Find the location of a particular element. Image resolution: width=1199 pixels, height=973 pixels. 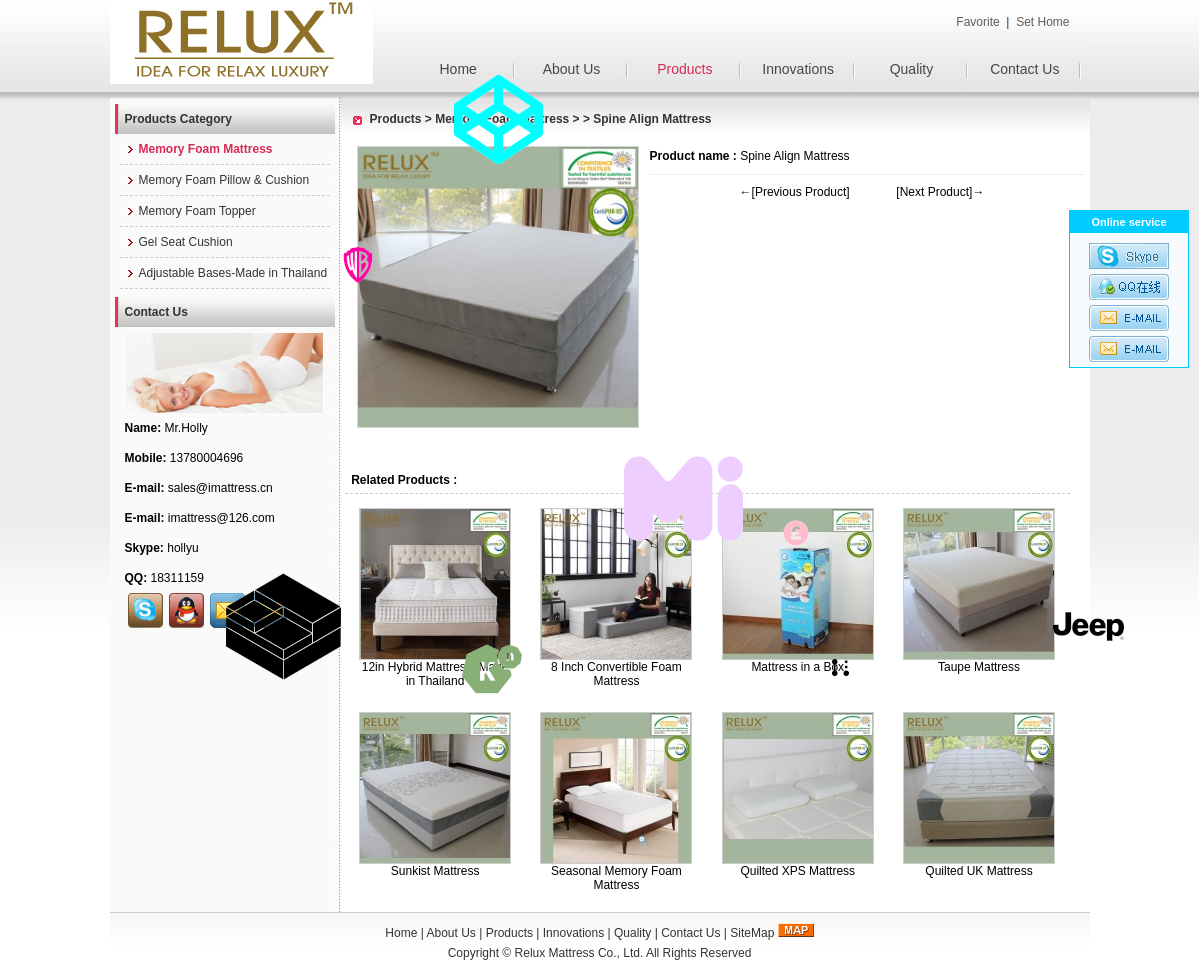

open the Misskey app is located at coordinates (683, 498).